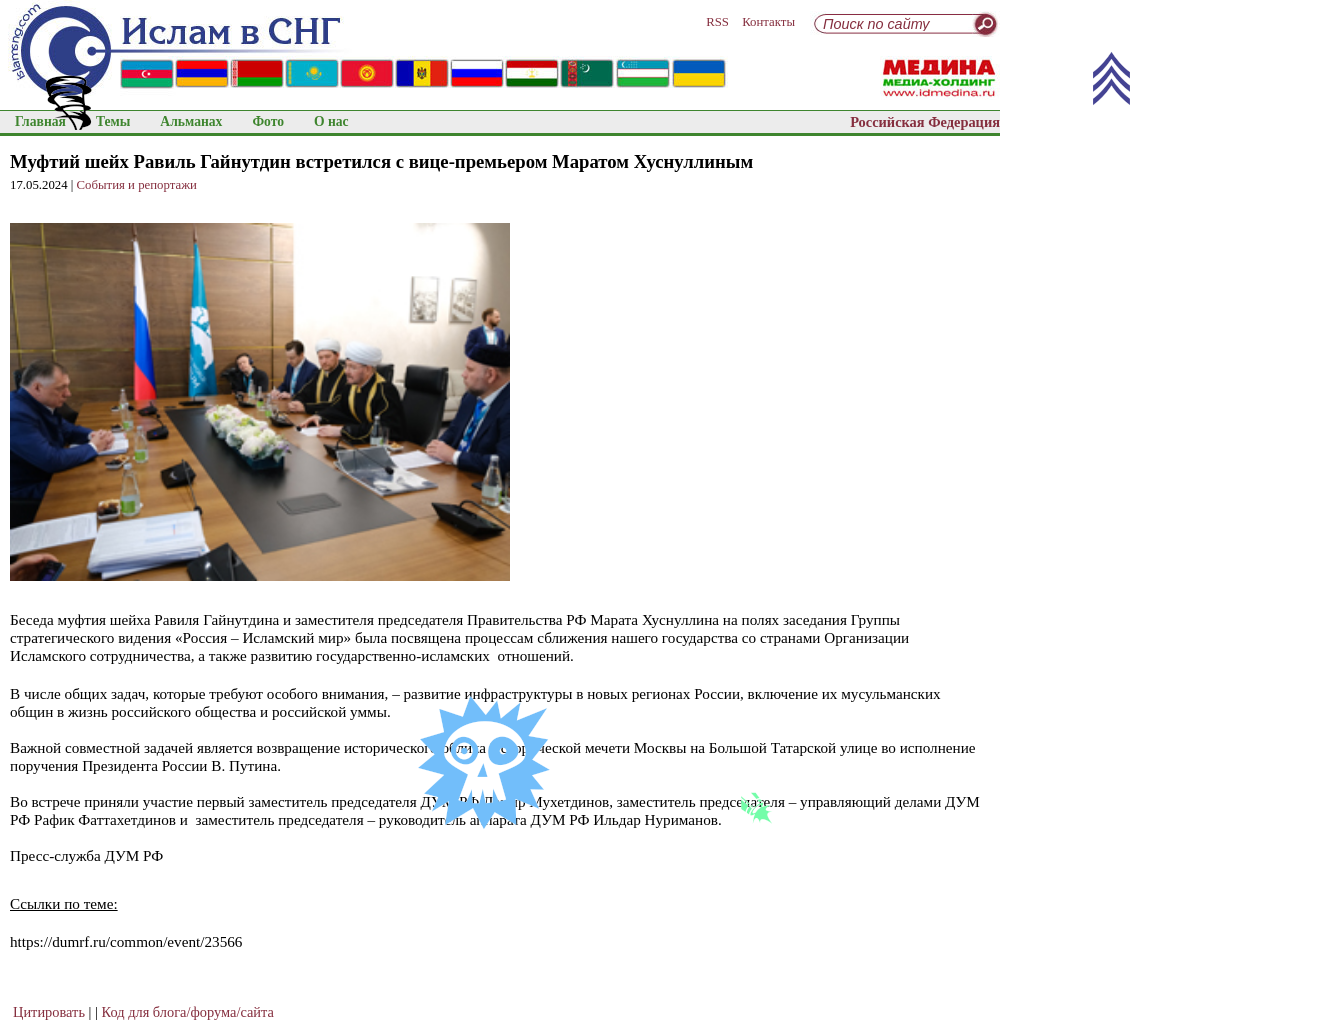 The height and width of the screenshot is (1024, 1332). What do you see at coordinates (1111, 78) in the screenshot?
I see `indicates sergeant rank or military status` at bounding box center [1111, 78].